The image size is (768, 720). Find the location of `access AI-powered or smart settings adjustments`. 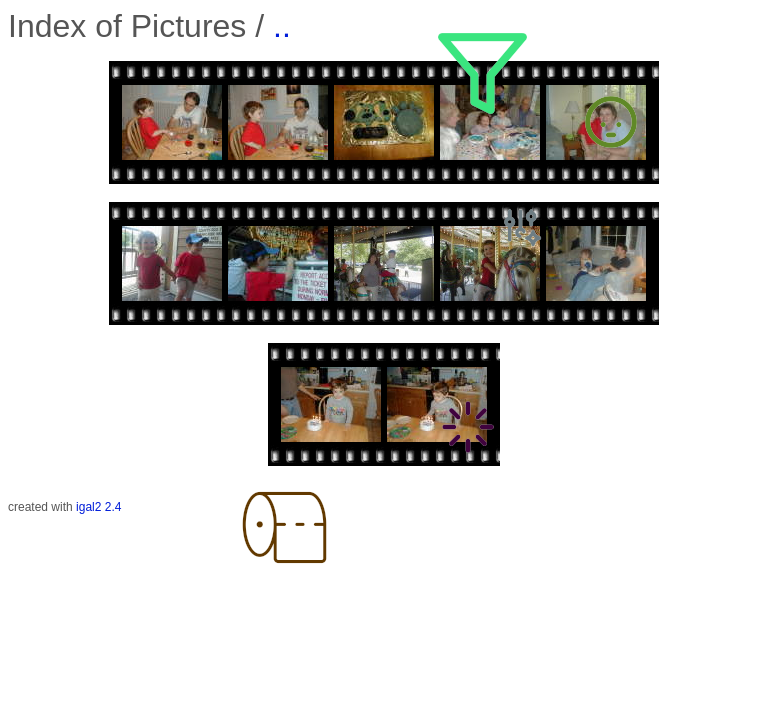

access AI-powered or smart settings adjustments is located at coordinates (520, 225).